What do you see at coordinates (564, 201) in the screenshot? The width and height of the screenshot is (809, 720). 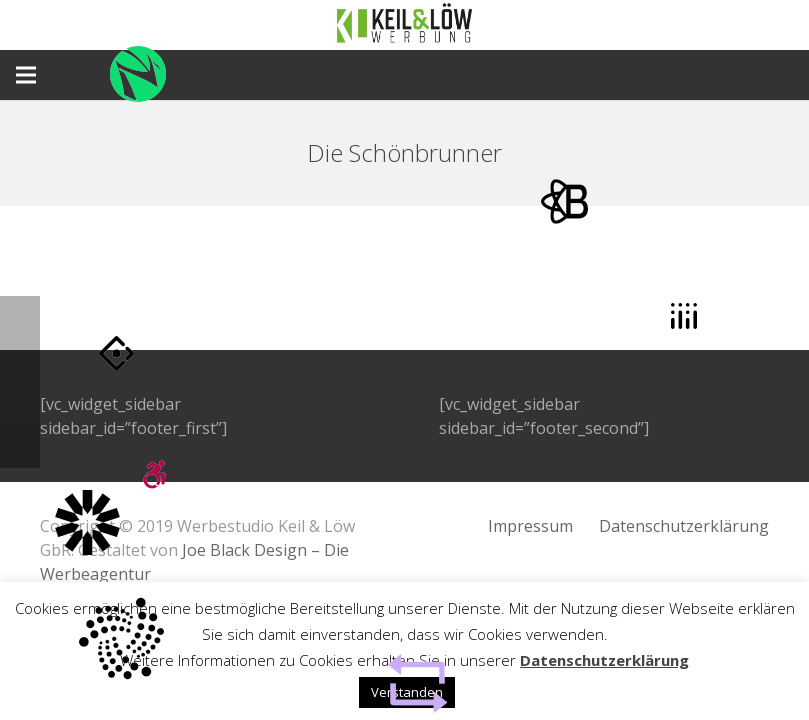 I see `react-bootstrap framework logo` at bounding box center [564, 201].